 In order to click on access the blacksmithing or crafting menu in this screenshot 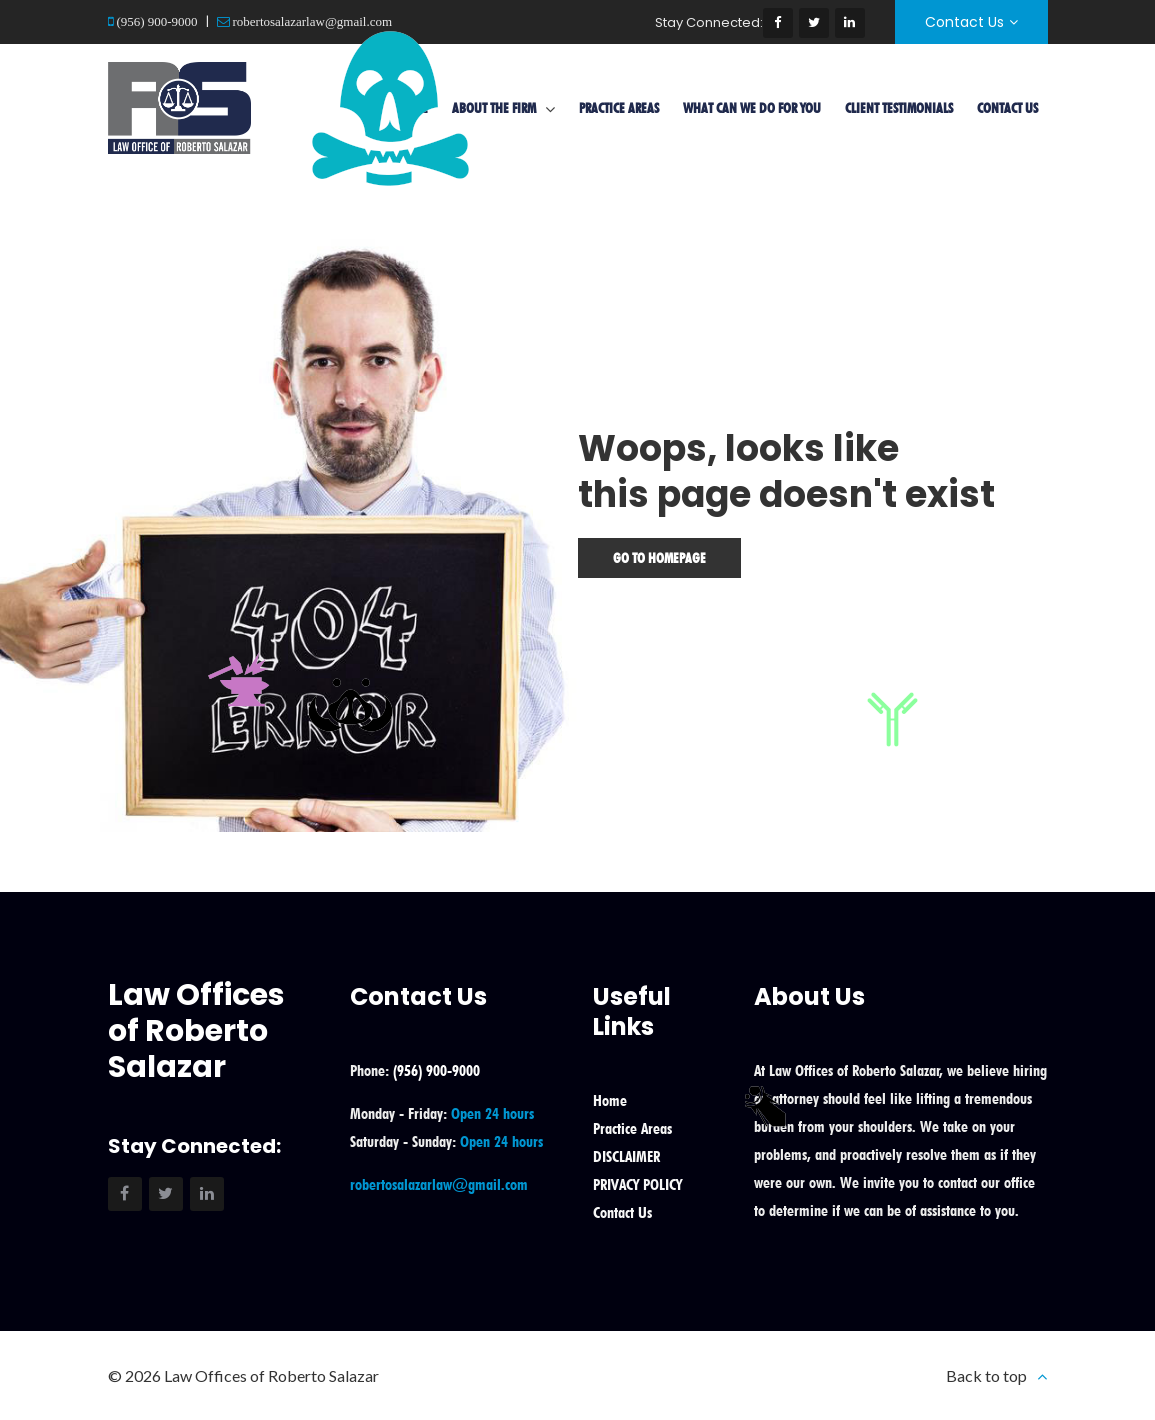, I will do `click(239, 676)`.